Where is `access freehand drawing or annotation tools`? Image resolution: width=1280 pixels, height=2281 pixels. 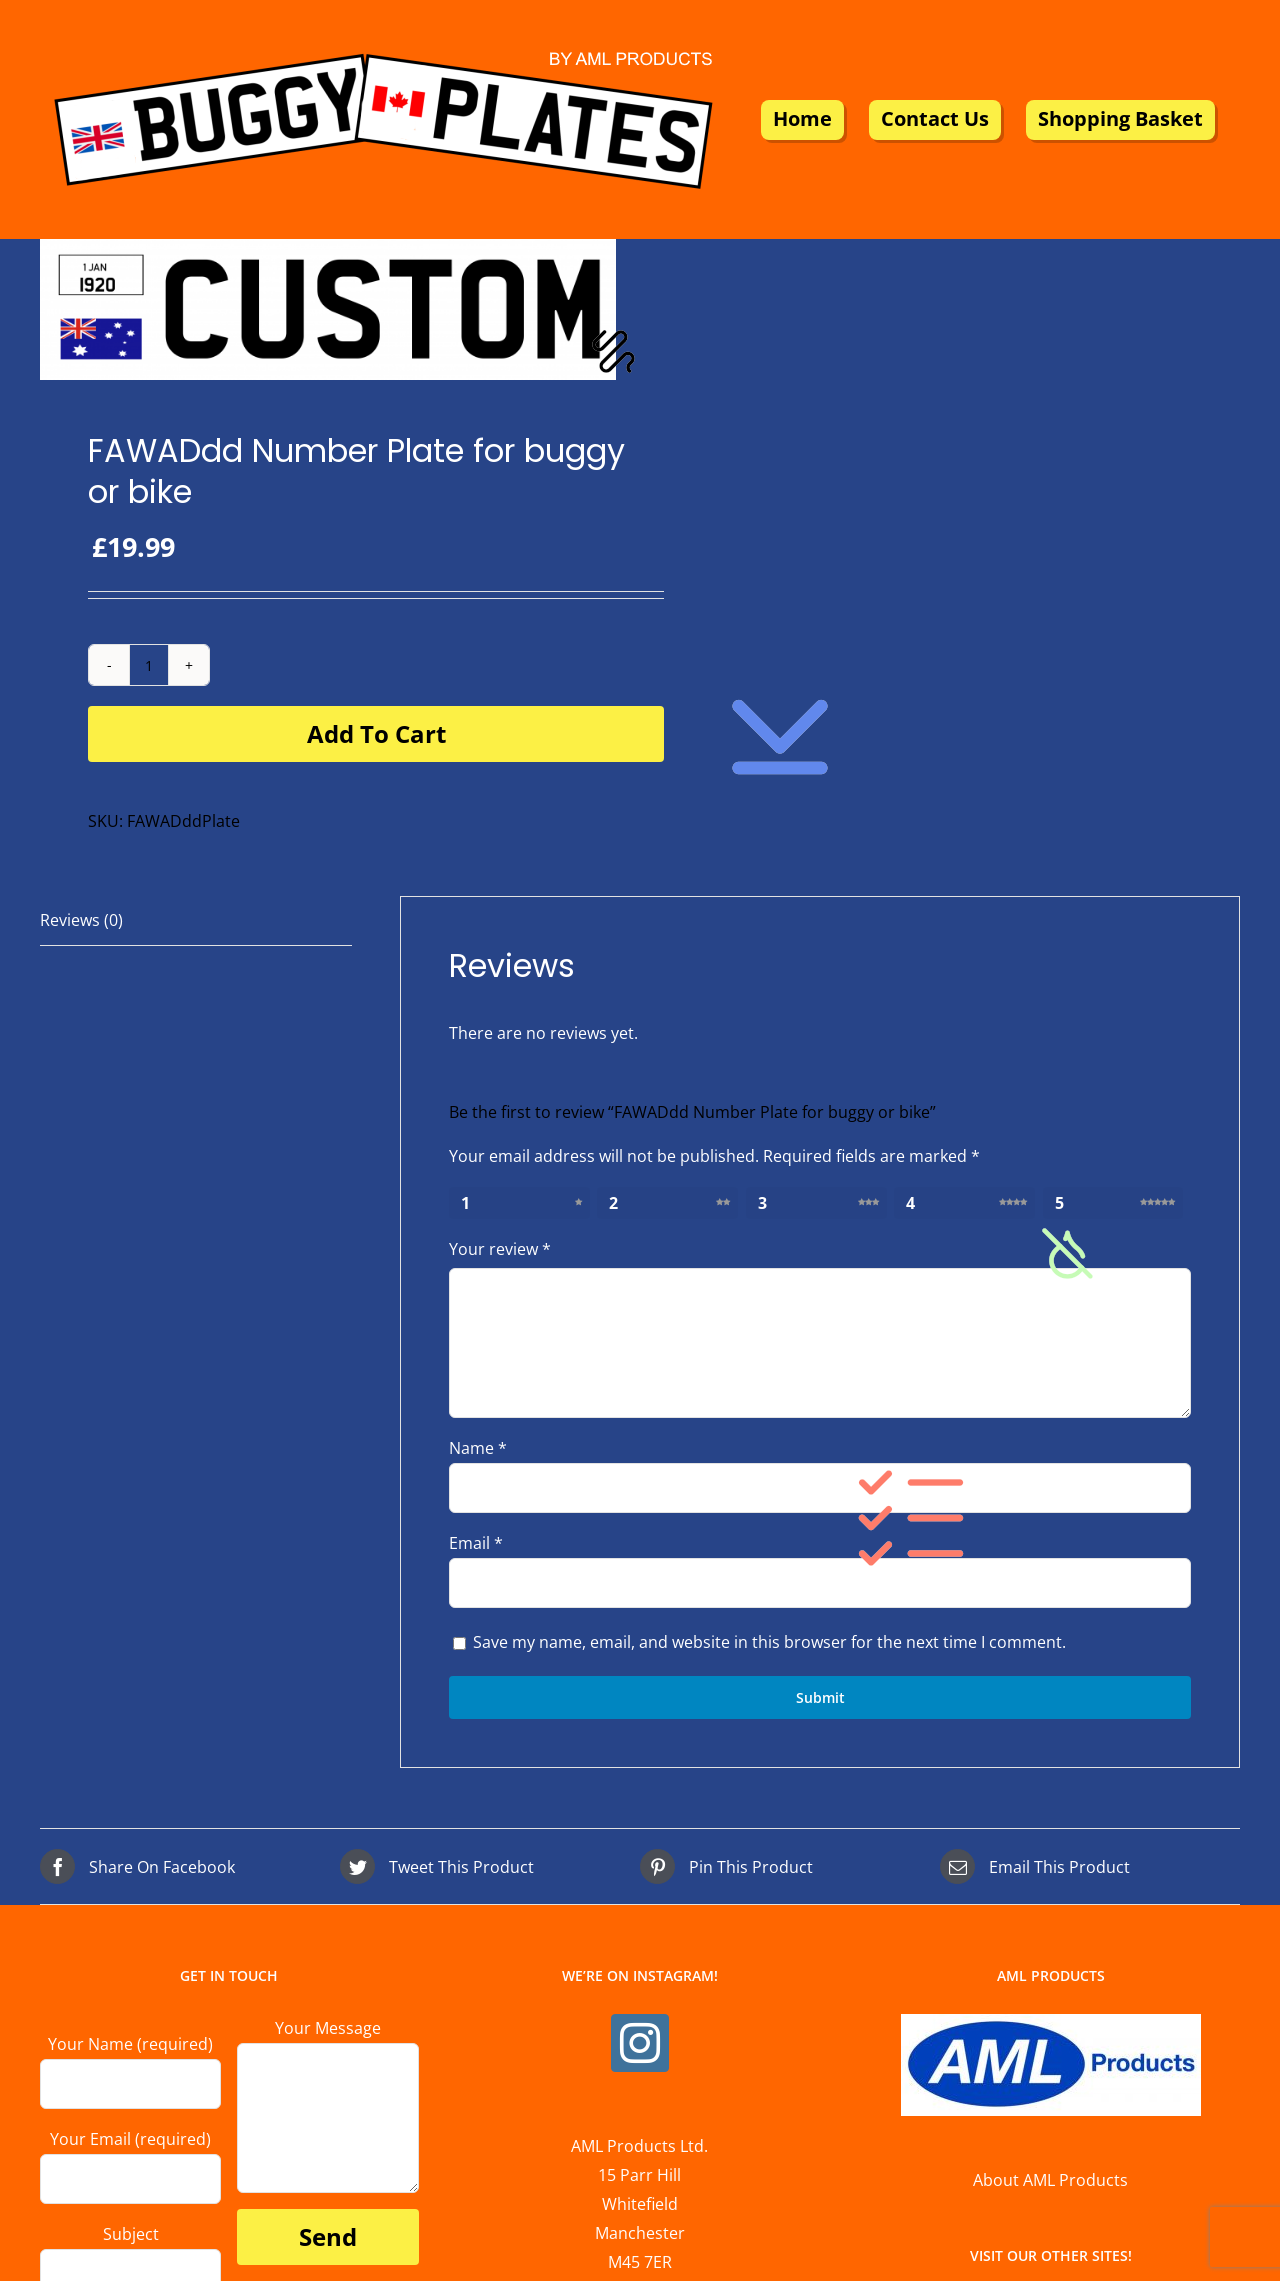 access freehand drawing or annotation tools is located at coordinates (613, 351).